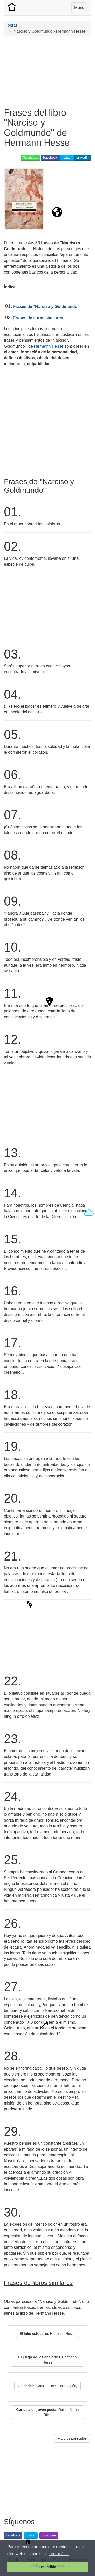 Image resolution: width=95 pixels, height=2576 pixels. What do you see at coordinates (25, 2251) in the screenshot?
I see `set or start a timer` at bounding box center [25, 2251].